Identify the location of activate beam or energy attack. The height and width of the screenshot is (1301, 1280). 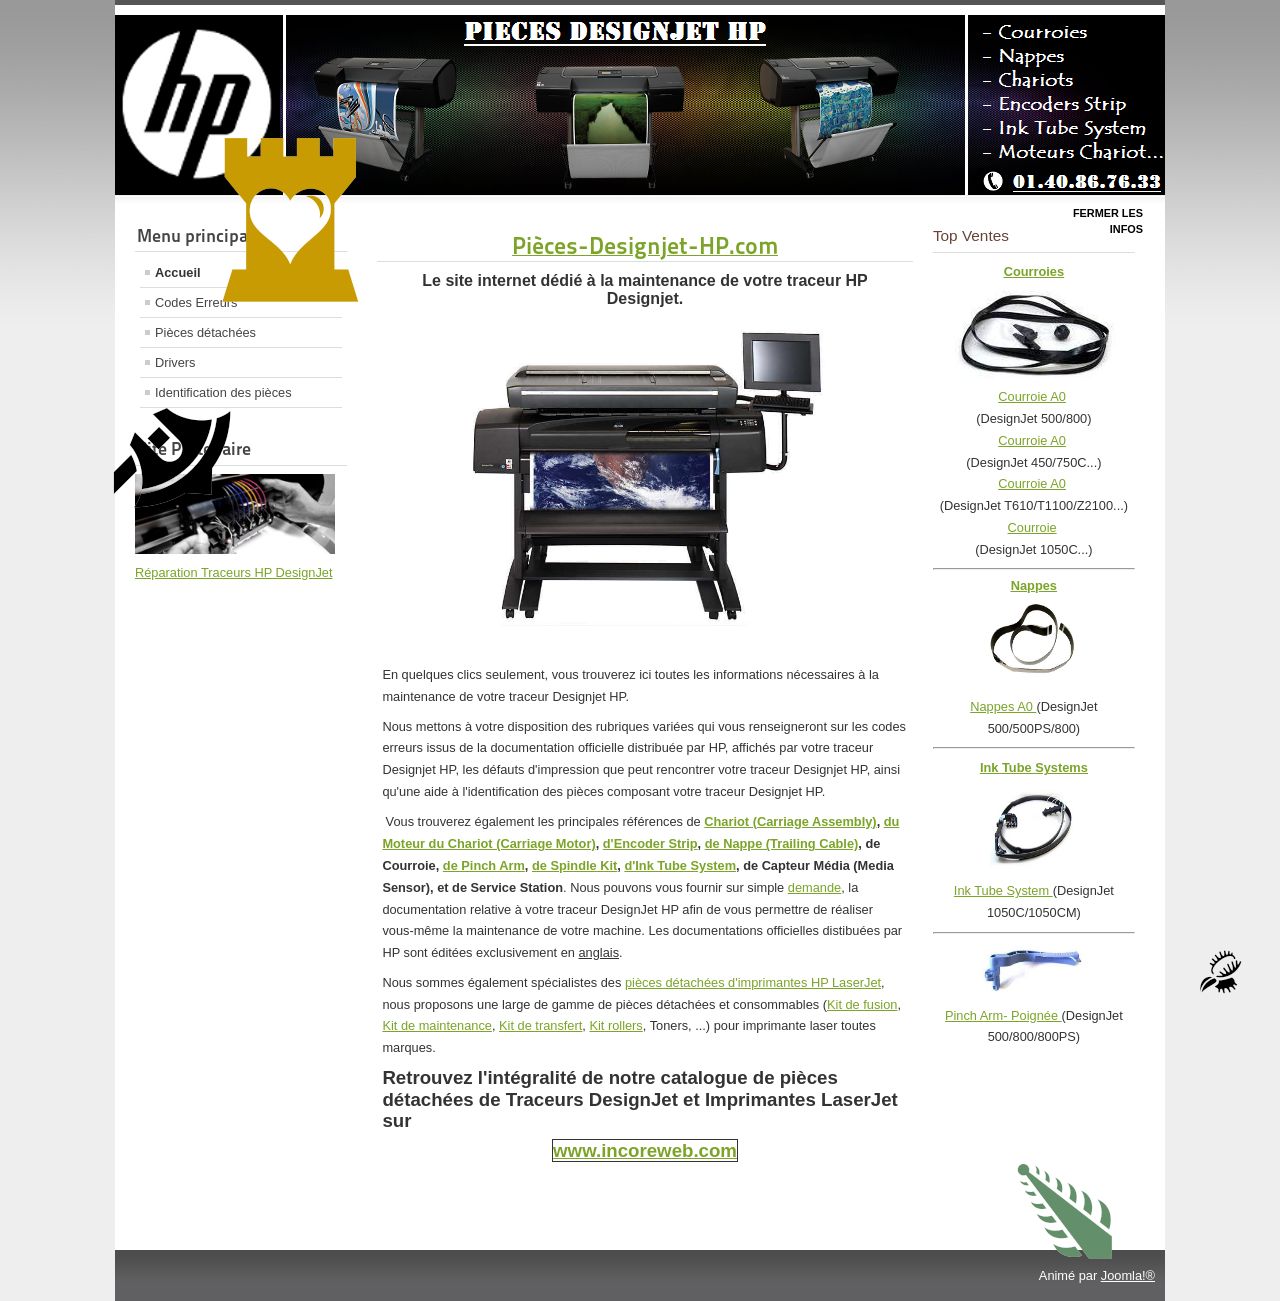
(1065, 1211).